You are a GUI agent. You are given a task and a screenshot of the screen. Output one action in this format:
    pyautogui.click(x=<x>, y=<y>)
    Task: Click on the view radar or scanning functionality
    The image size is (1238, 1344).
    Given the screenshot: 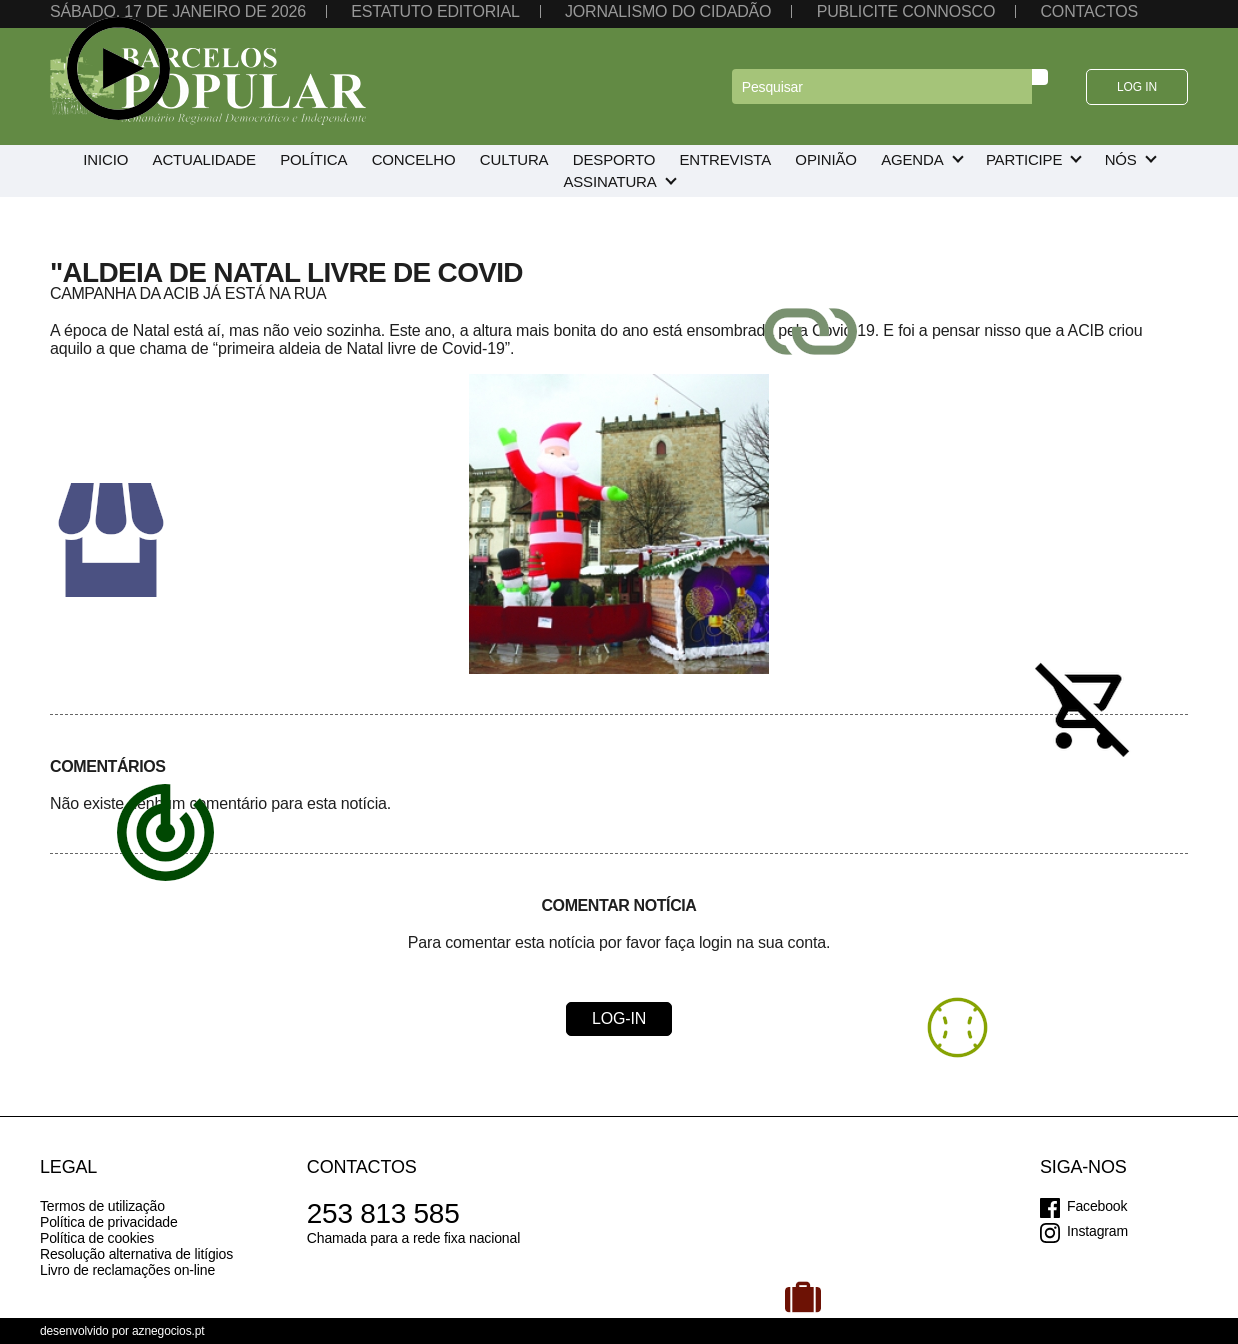 What is the action you would take?
    pyautogui.click(x=165, y=832)
    